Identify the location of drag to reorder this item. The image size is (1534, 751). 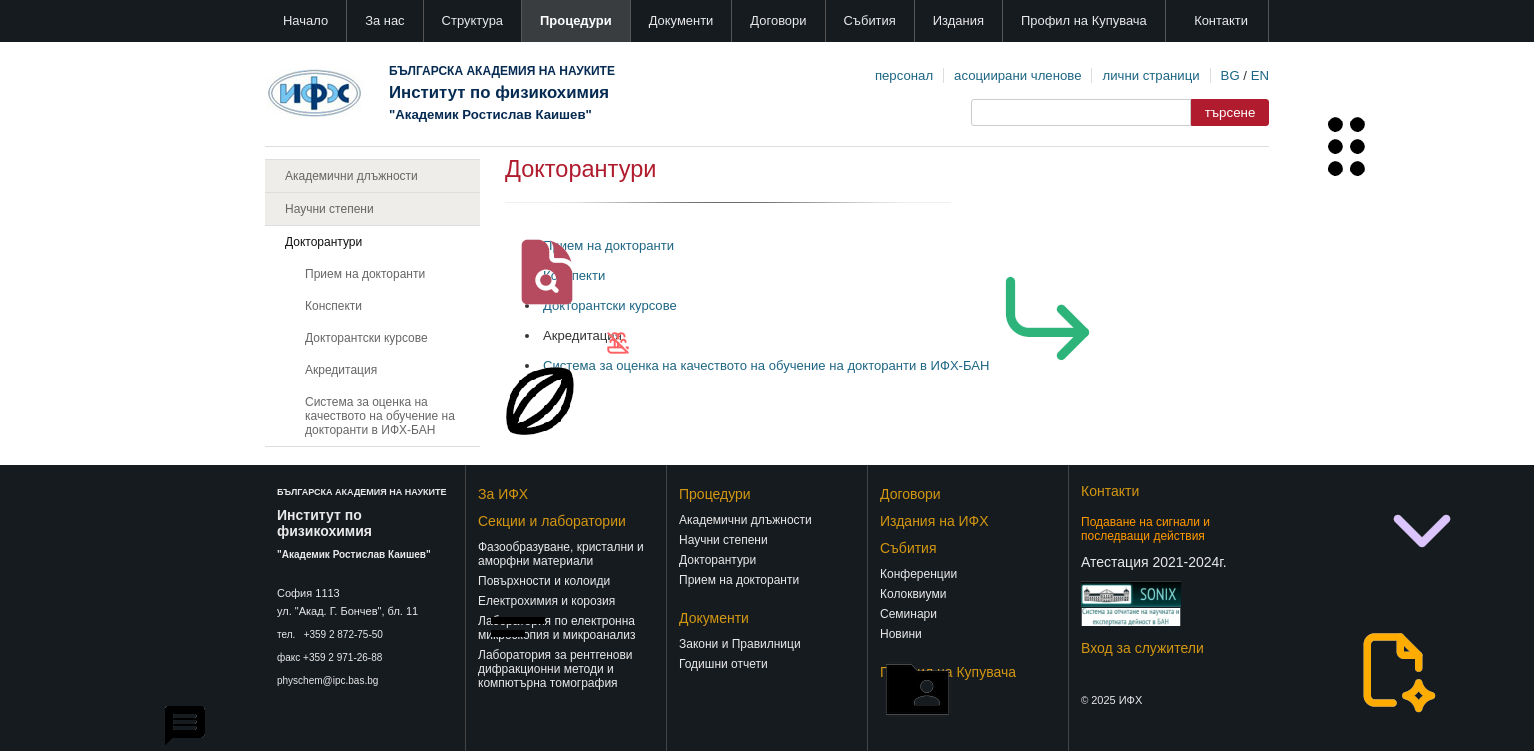
(1346, 146).